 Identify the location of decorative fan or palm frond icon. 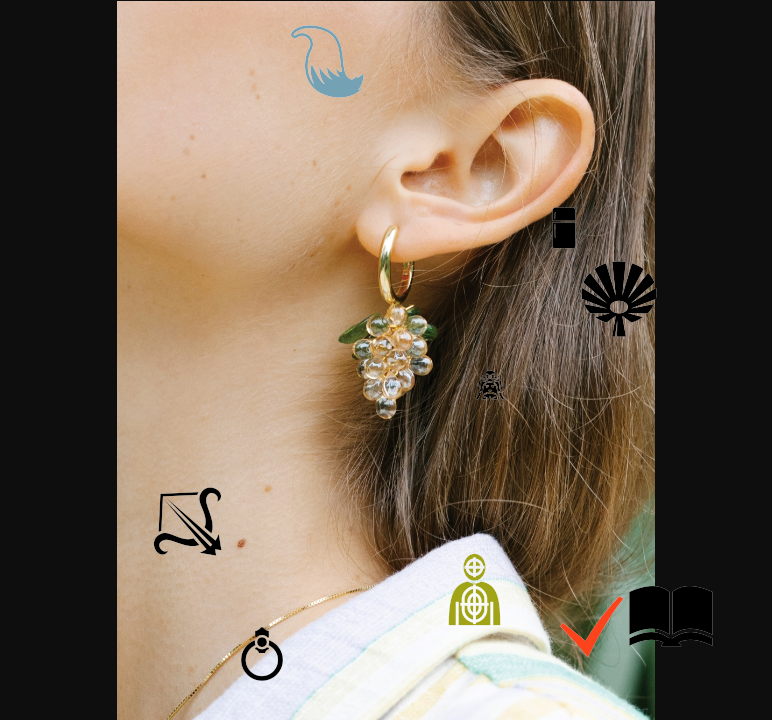
(619, 299).